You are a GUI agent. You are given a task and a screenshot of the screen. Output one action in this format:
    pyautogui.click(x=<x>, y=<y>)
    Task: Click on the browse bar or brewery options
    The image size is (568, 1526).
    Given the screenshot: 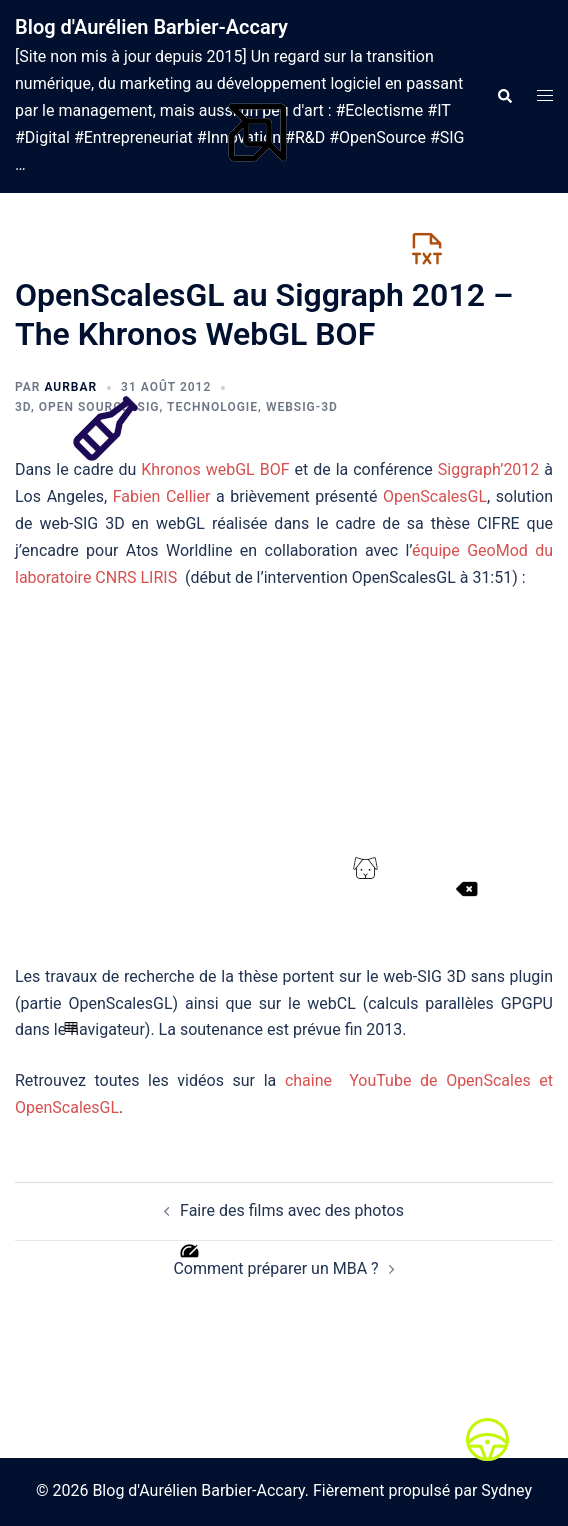 What is the action you would take?
    pyautogui.click(x=104, y=429)
    